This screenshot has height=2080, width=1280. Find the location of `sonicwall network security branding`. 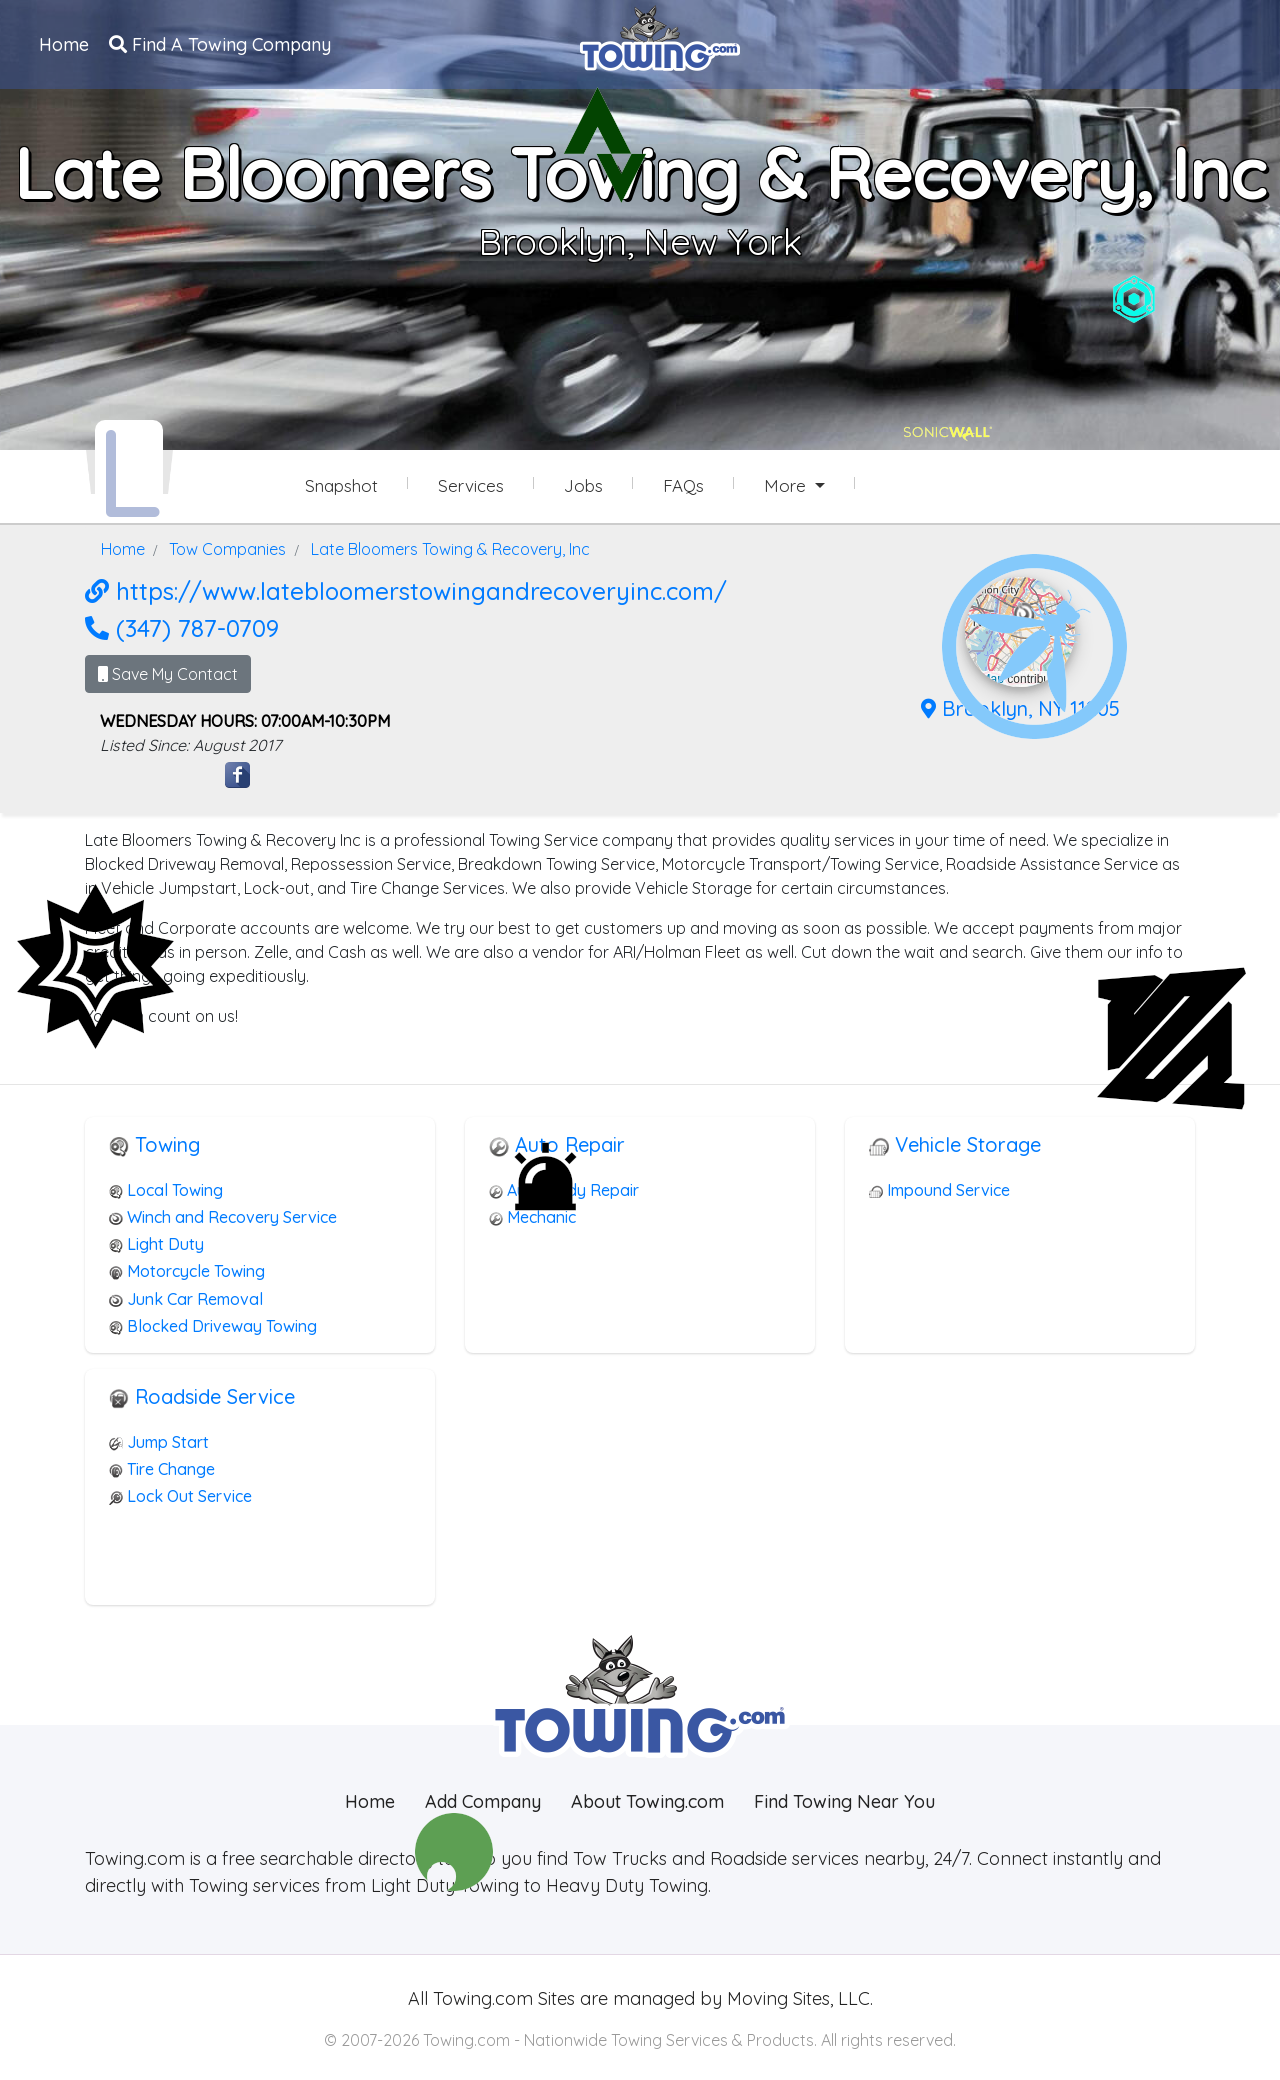

sonicwall network security branding is located at coordinates (948, 434).